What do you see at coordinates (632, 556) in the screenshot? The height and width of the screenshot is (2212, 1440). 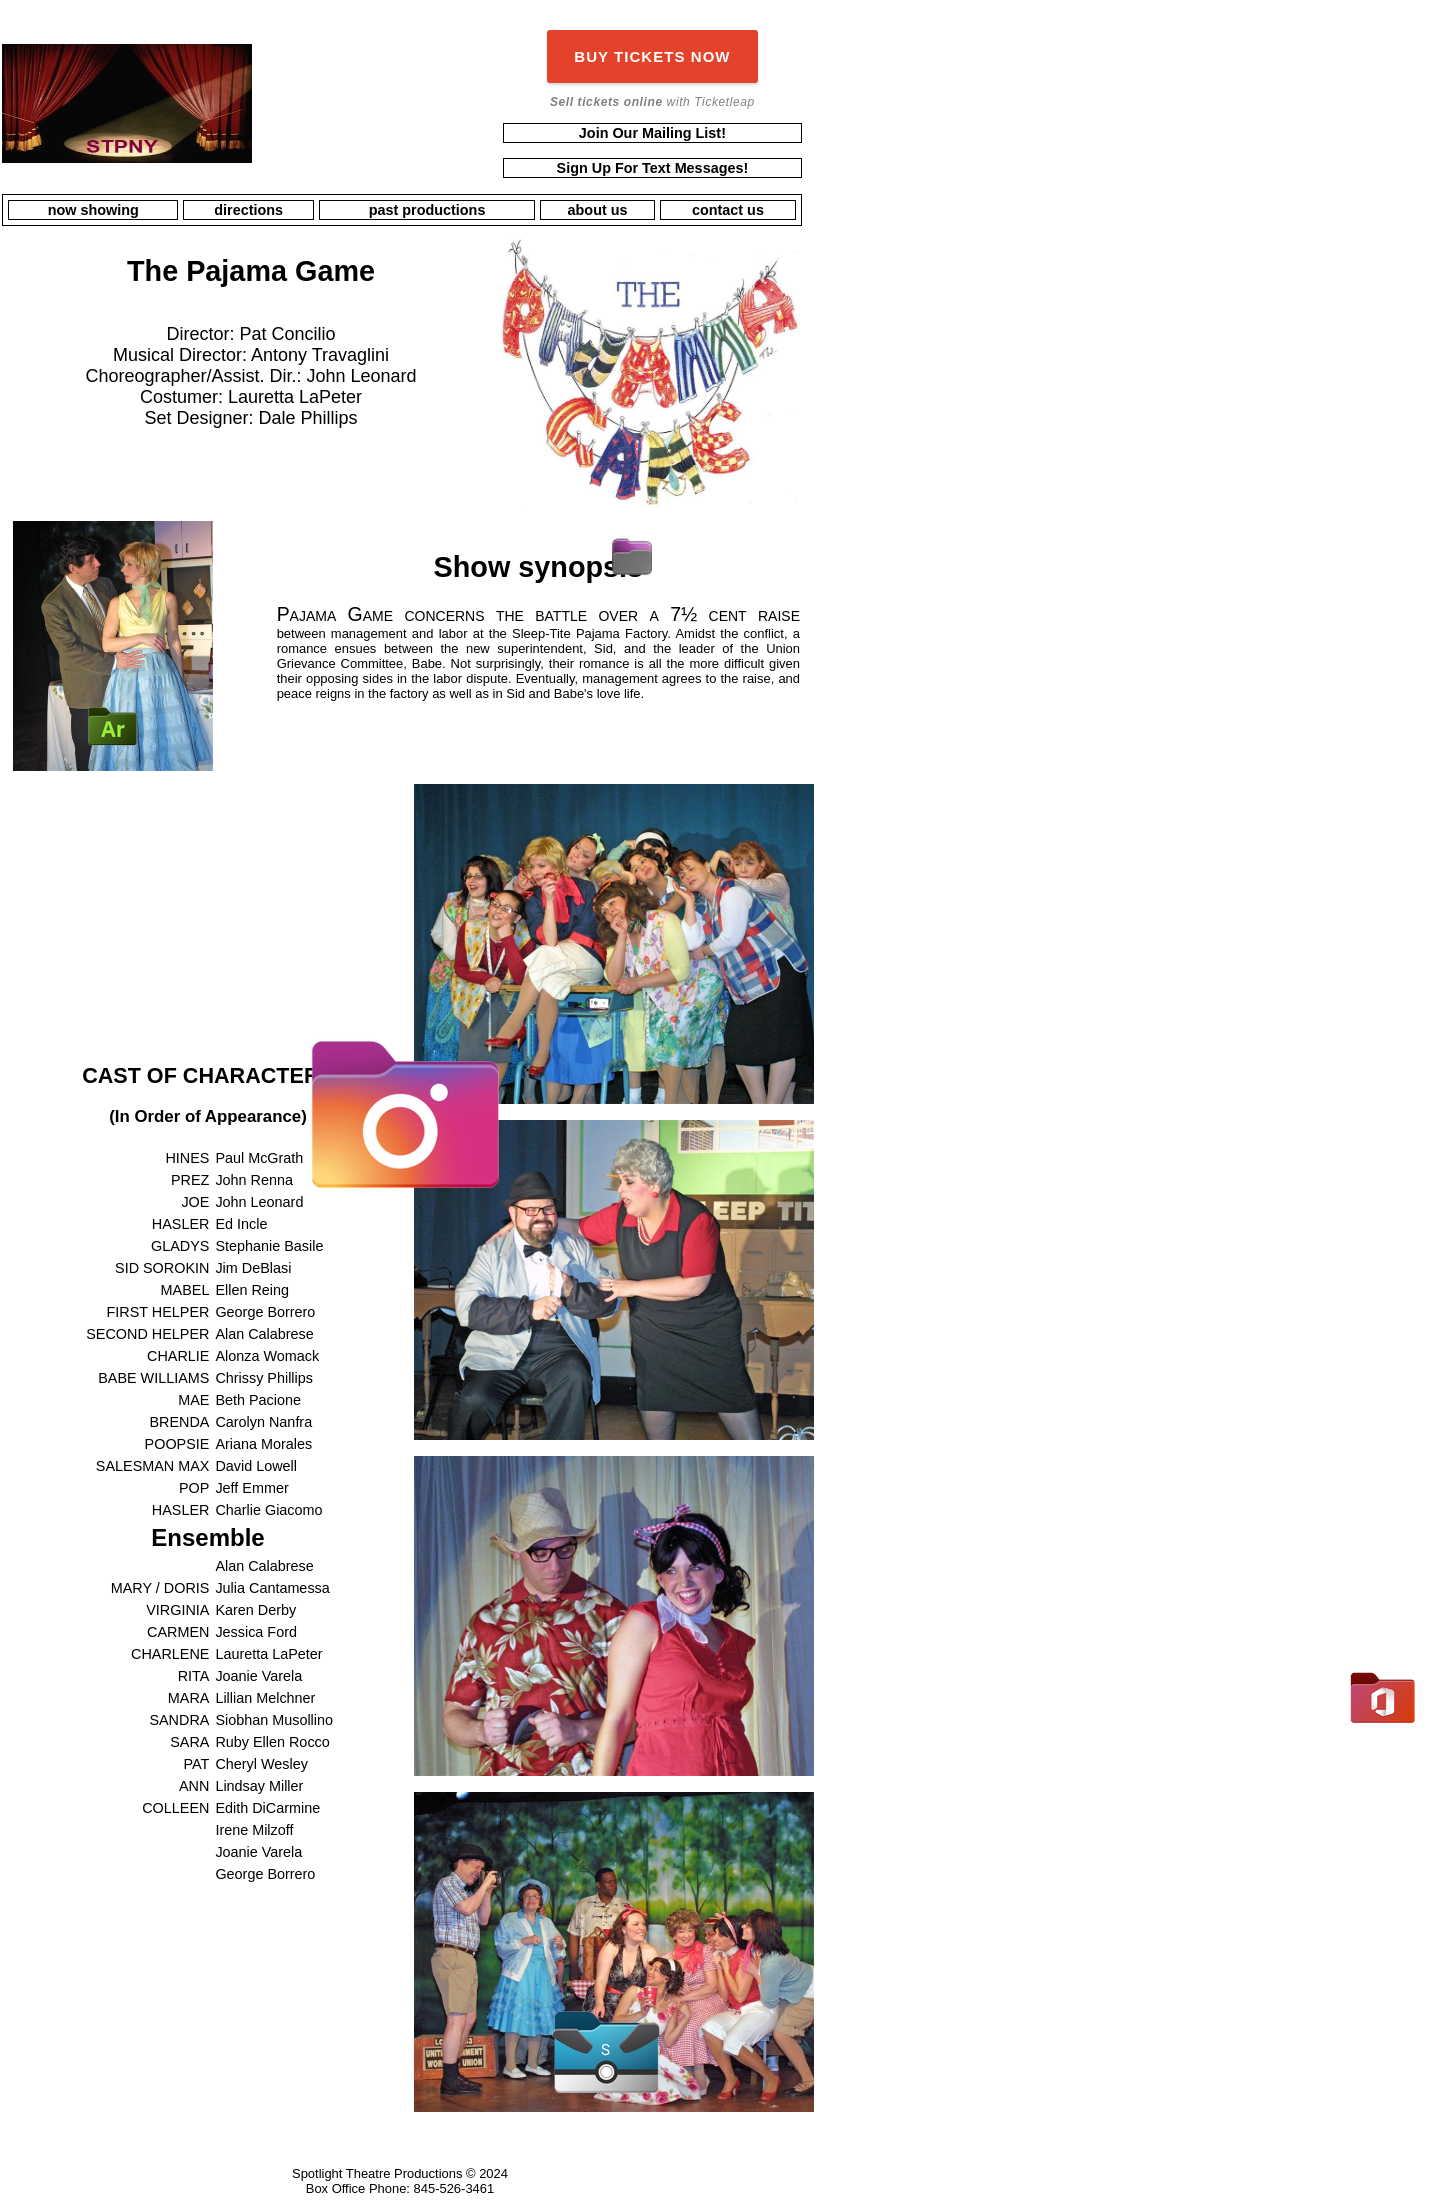 I see `open folder containing files` at bounding box center [632, 556].